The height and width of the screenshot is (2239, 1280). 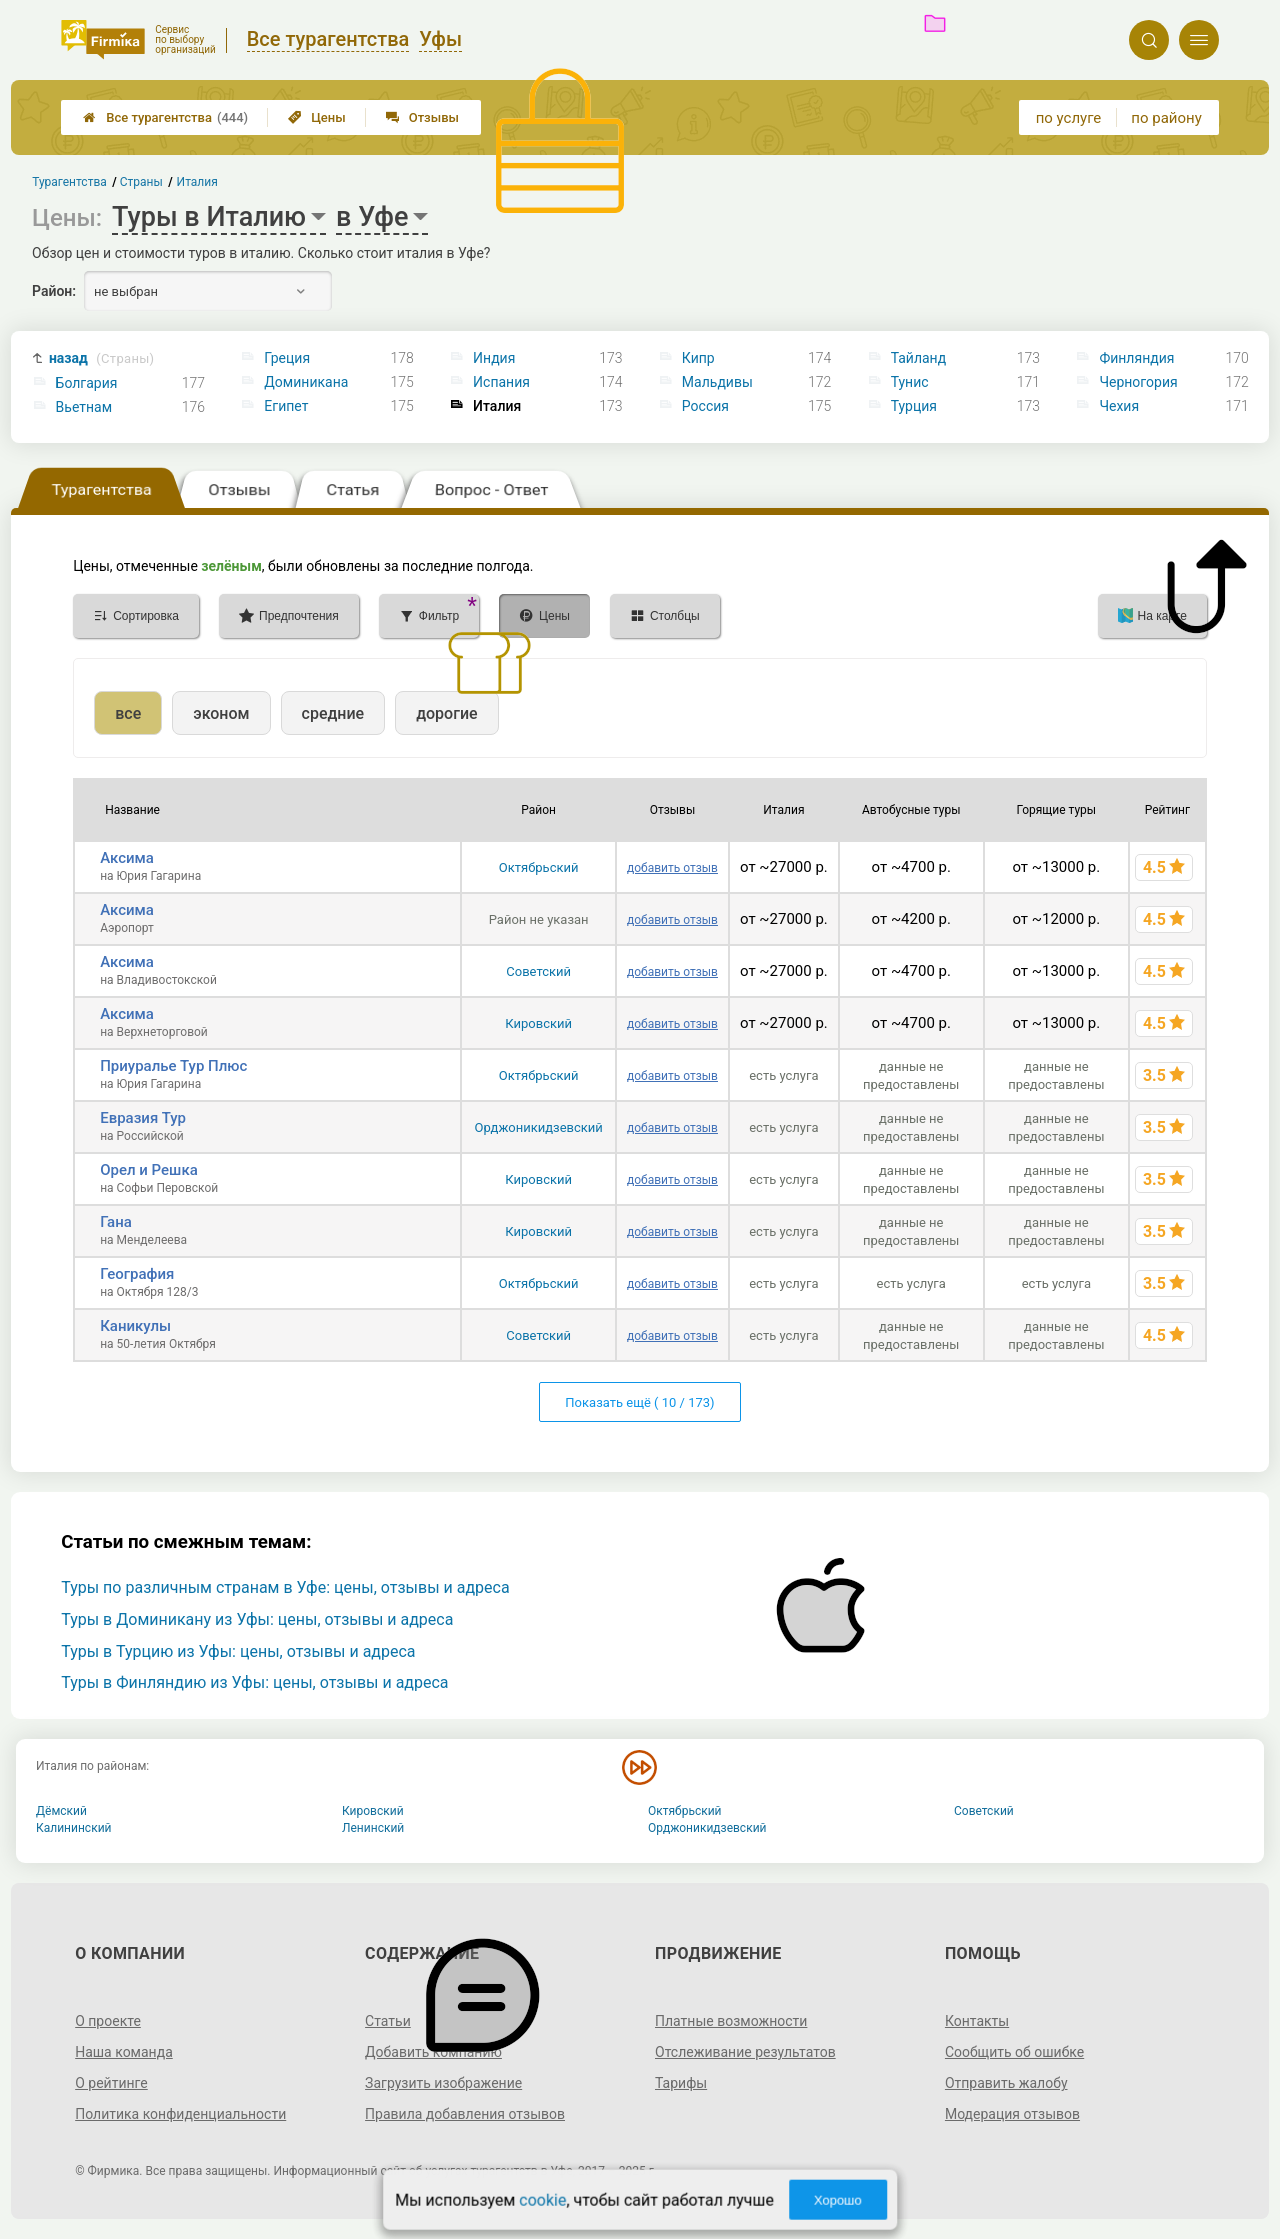 What do you see at coordinates (639, 1767) in the screenshot?
I see `skip forward in media playback` at bounding box center [639, 1767].